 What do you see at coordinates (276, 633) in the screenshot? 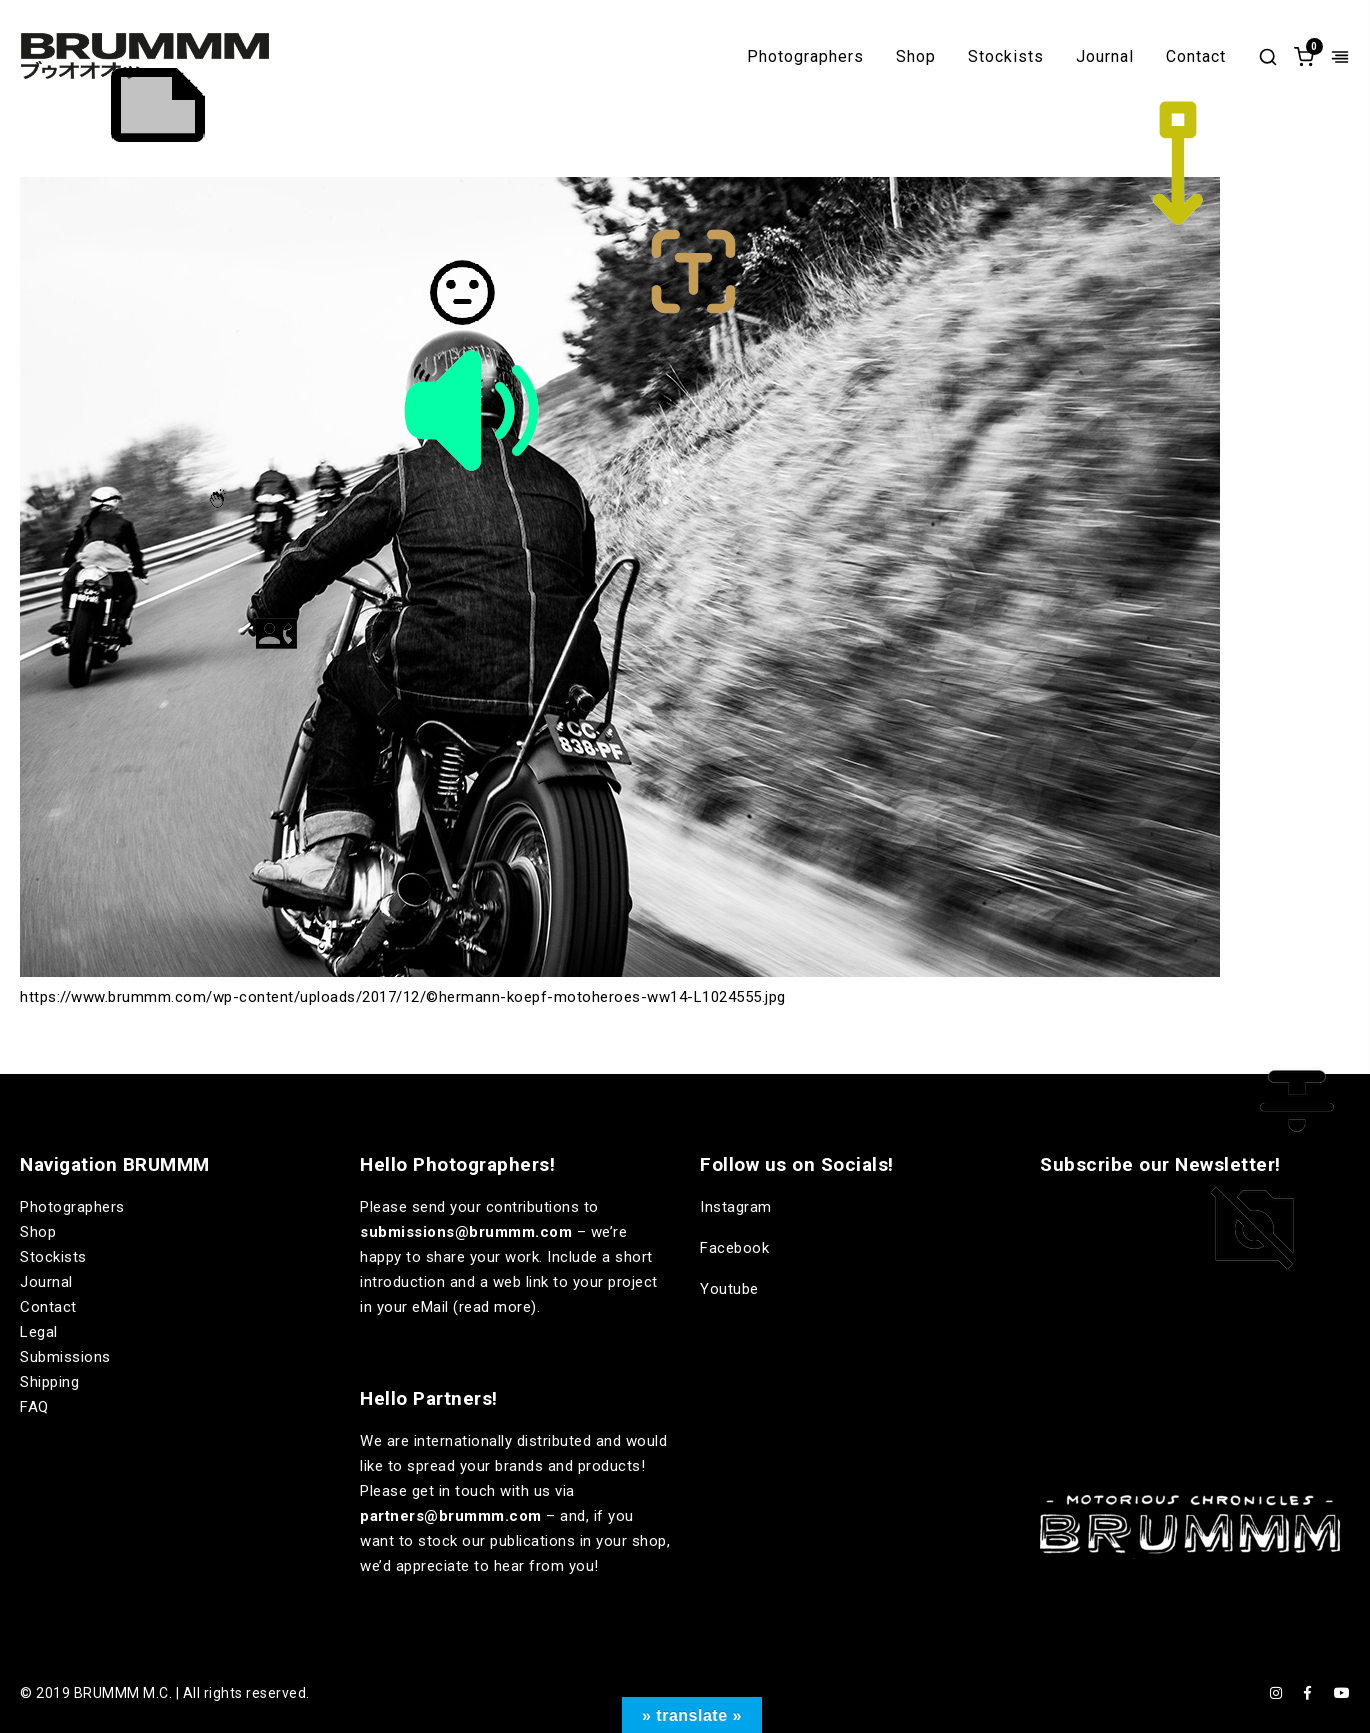
I see `call a contact from your address book` at bounding box center [276, 633].